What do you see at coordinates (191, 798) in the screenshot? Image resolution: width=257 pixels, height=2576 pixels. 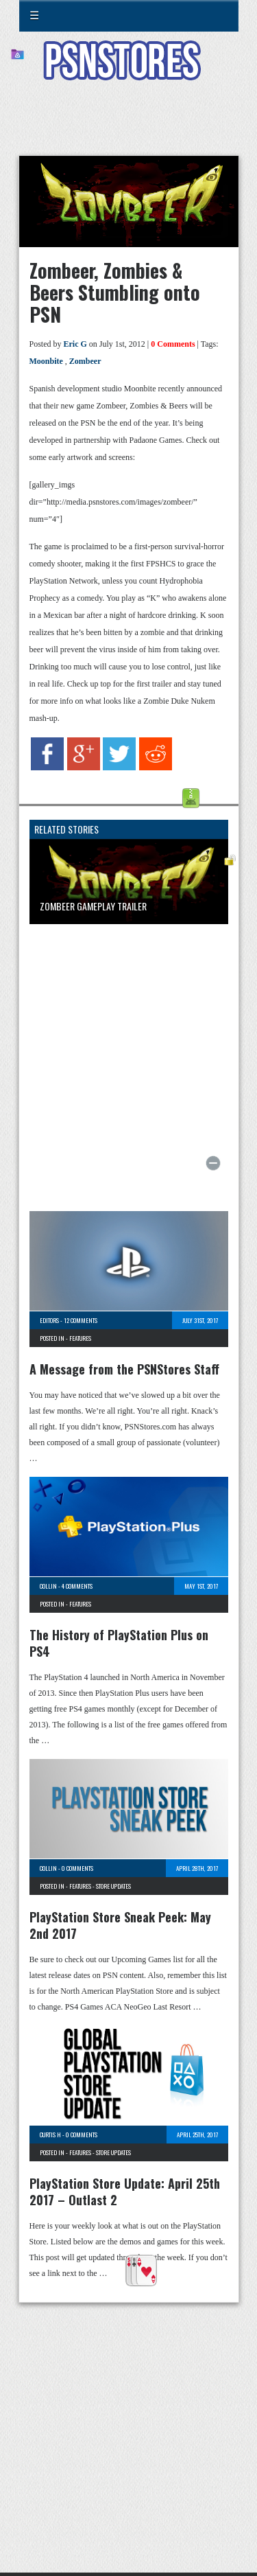 I see `android app installation package file` at bounding box center [191, 798].